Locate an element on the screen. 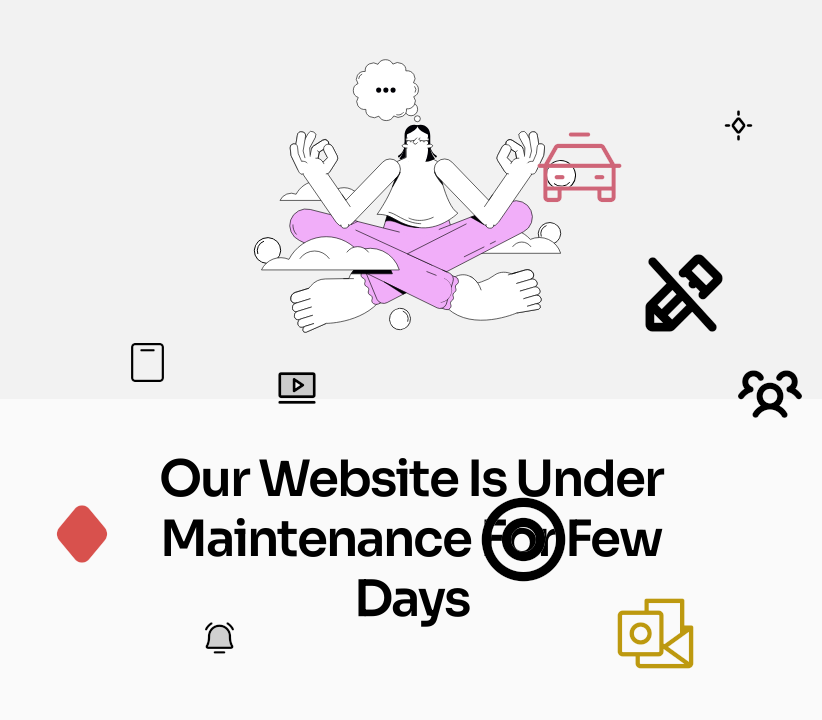  editing is disabled or unavailable is located at coordinates (682, 294).